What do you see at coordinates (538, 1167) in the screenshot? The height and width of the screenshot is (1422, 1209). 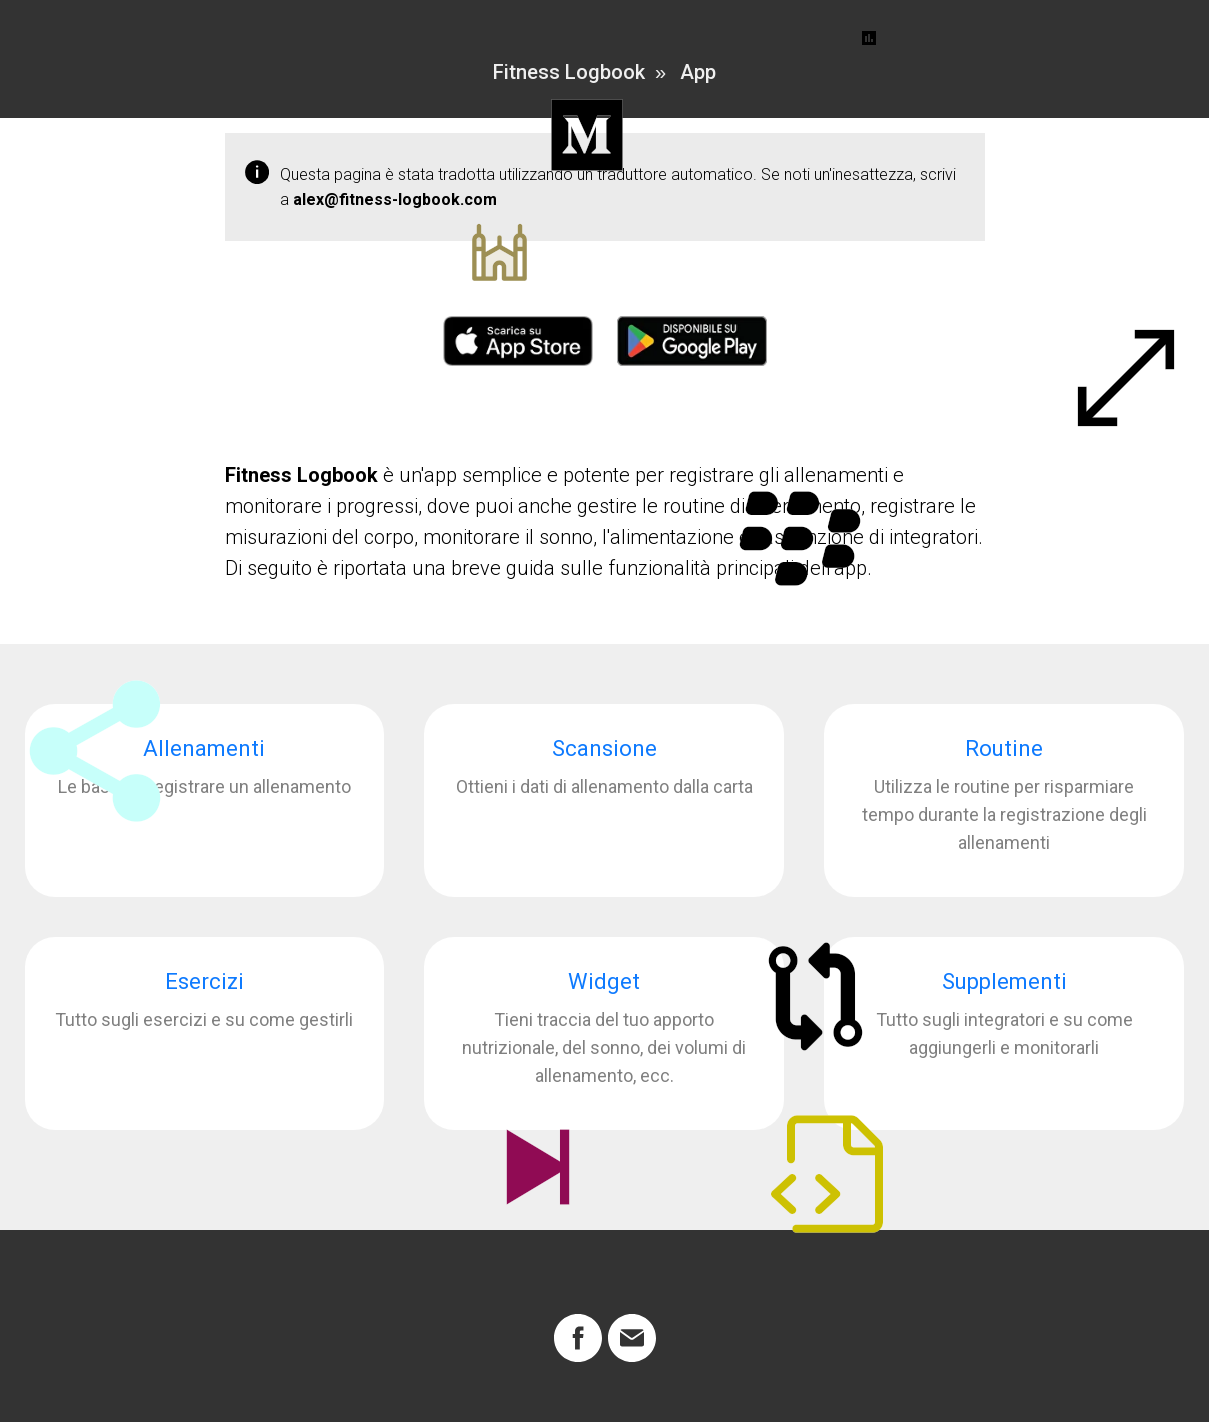 I see `skip to the next track` at bounding box center [538, 1167].